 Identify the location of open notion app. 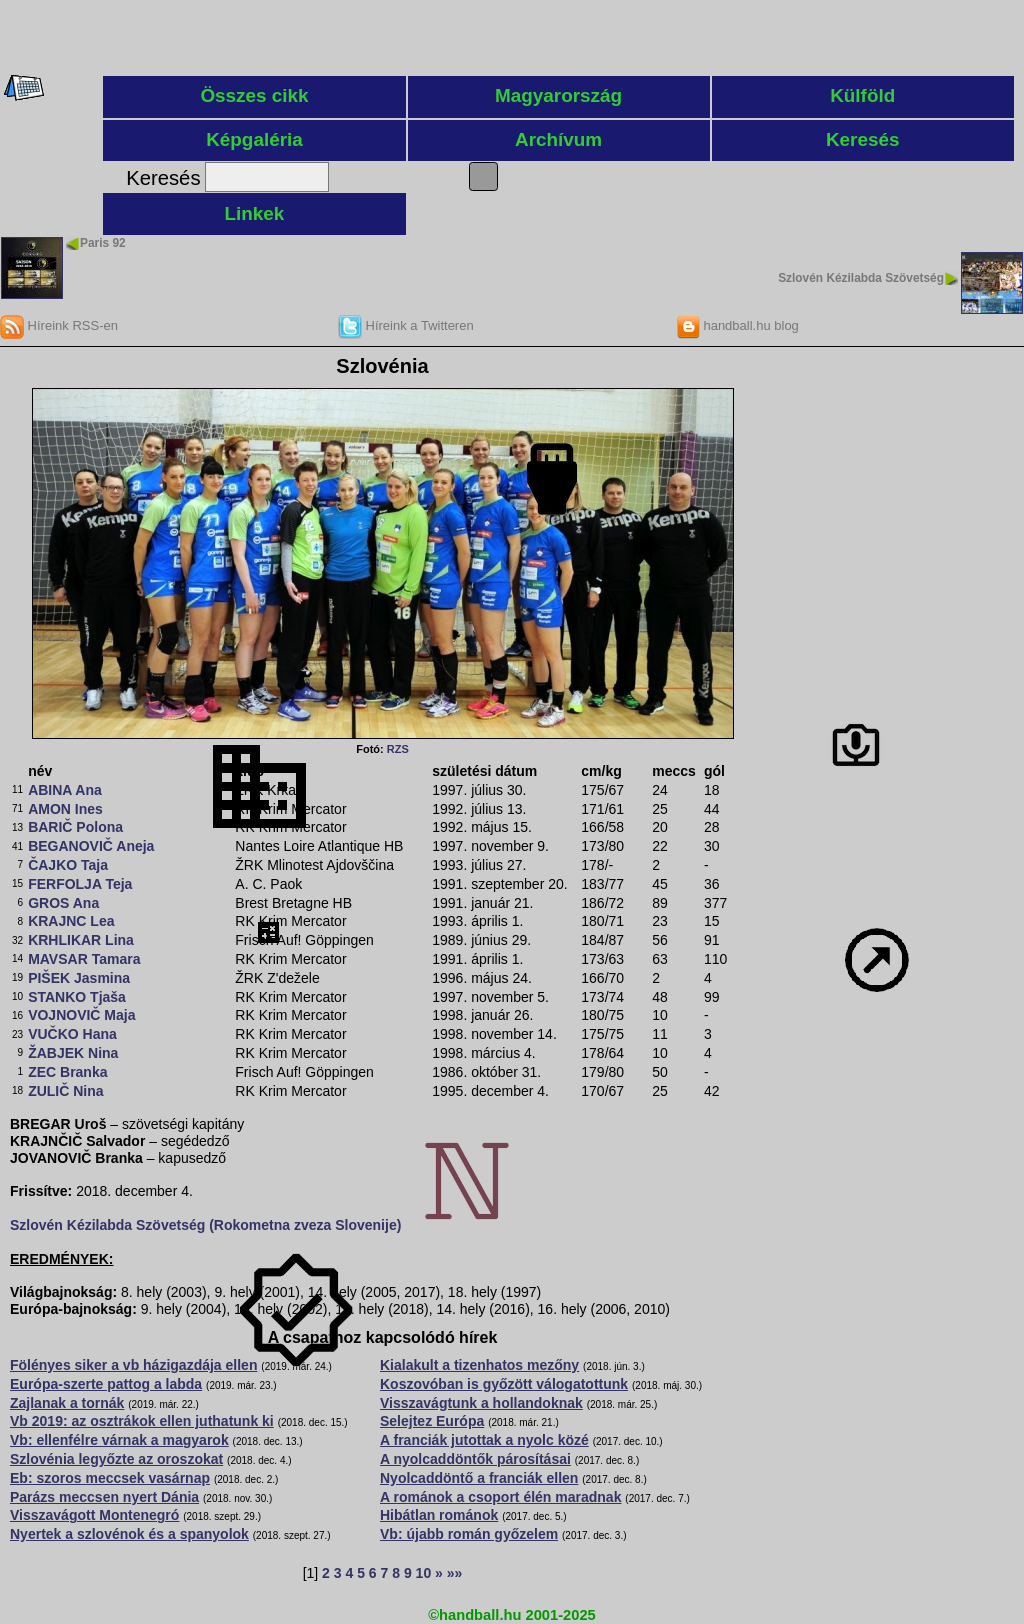
(467, 1181).